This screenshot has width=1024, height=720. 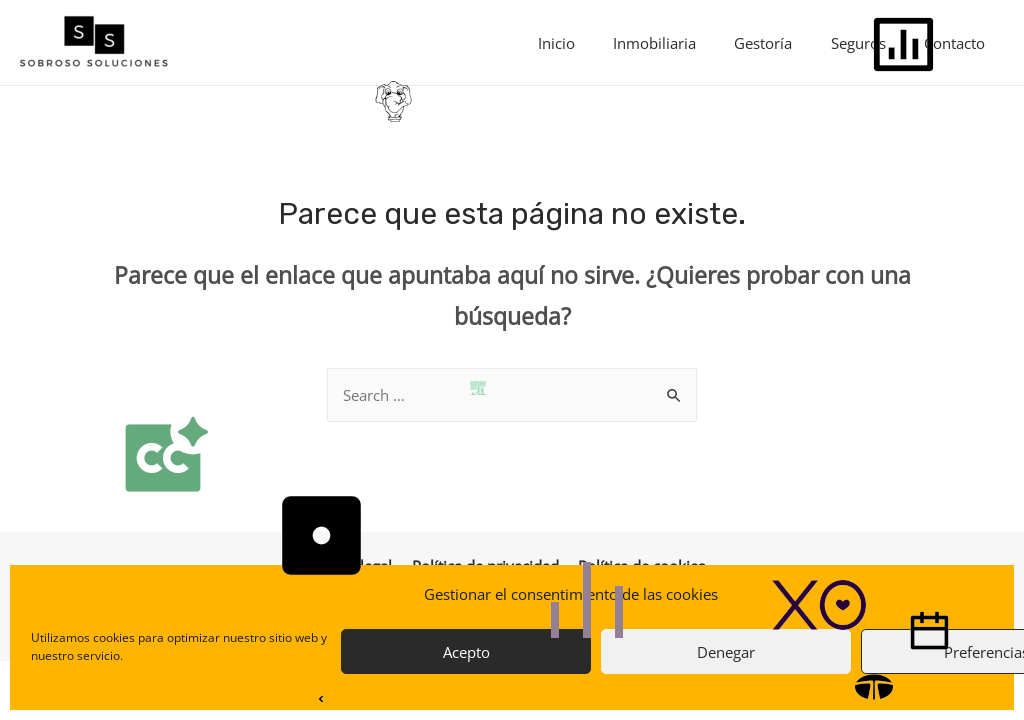 What do you see at coordinates (321, 699) in the screenshot?
I see `navigate to the previous item or screen` at bounding box center [321, 699].